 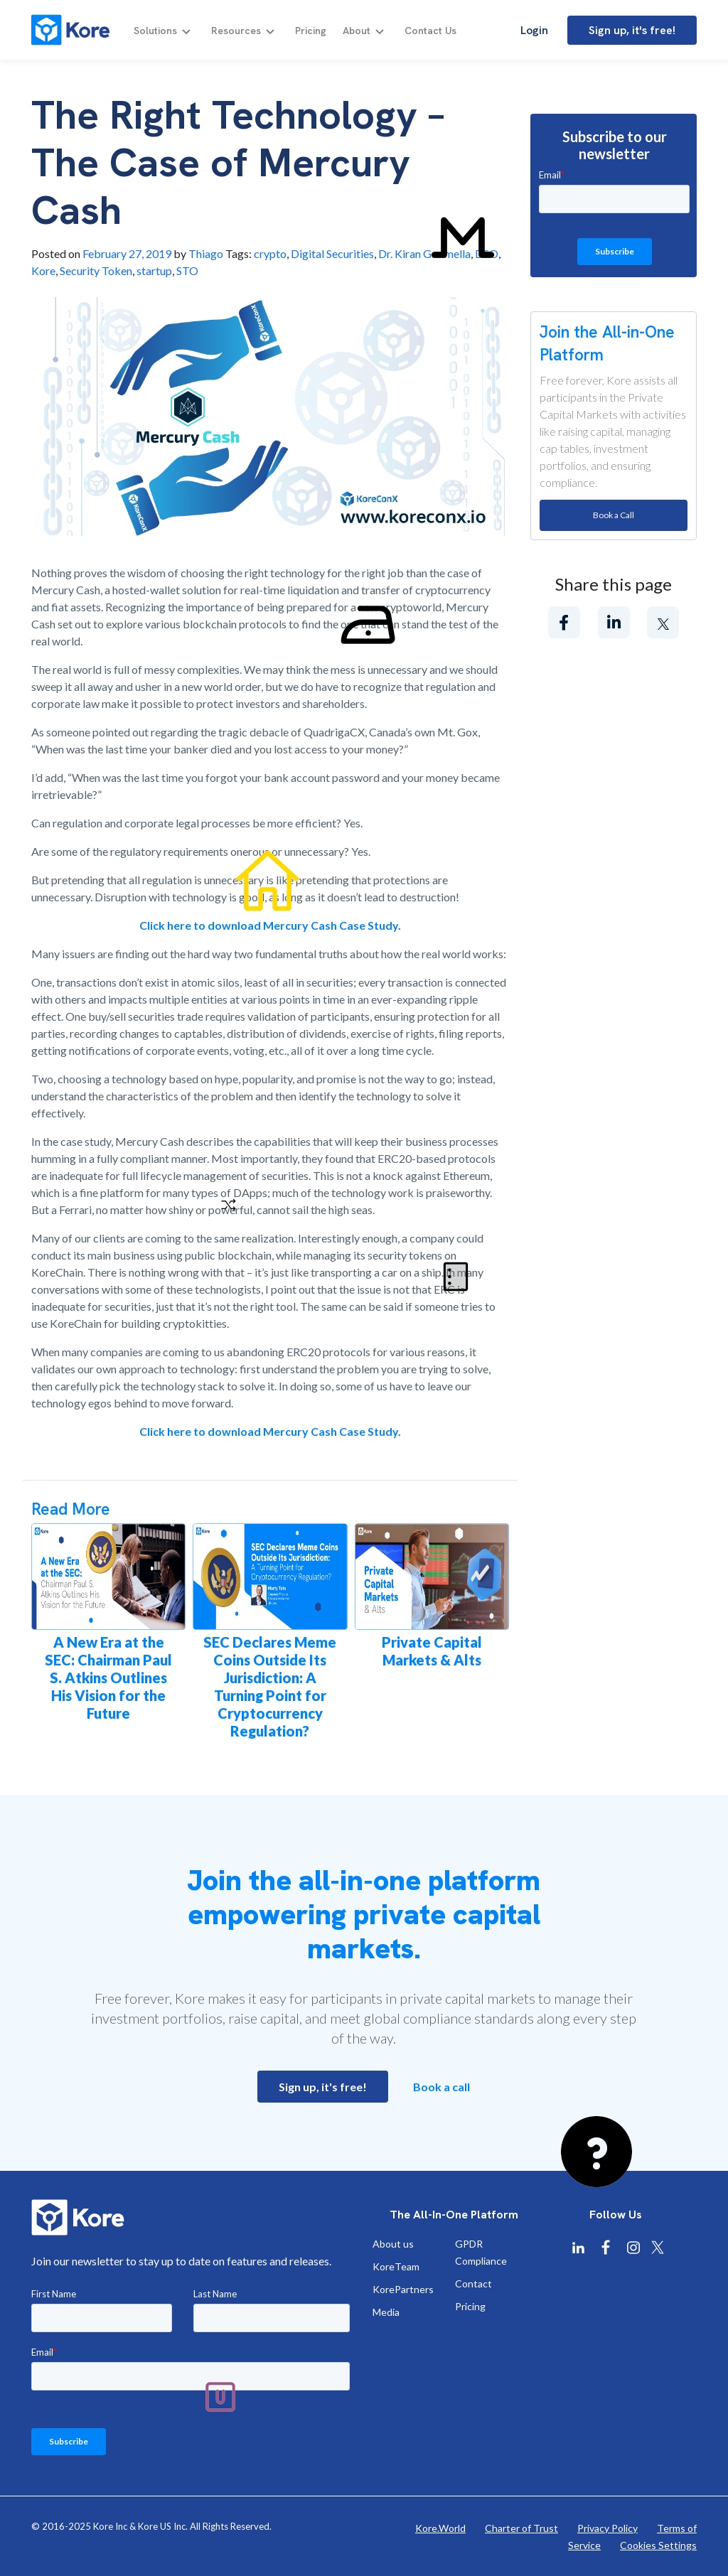 I want to click on shuffle or randomize playback order, so click(x=228, y=1205).